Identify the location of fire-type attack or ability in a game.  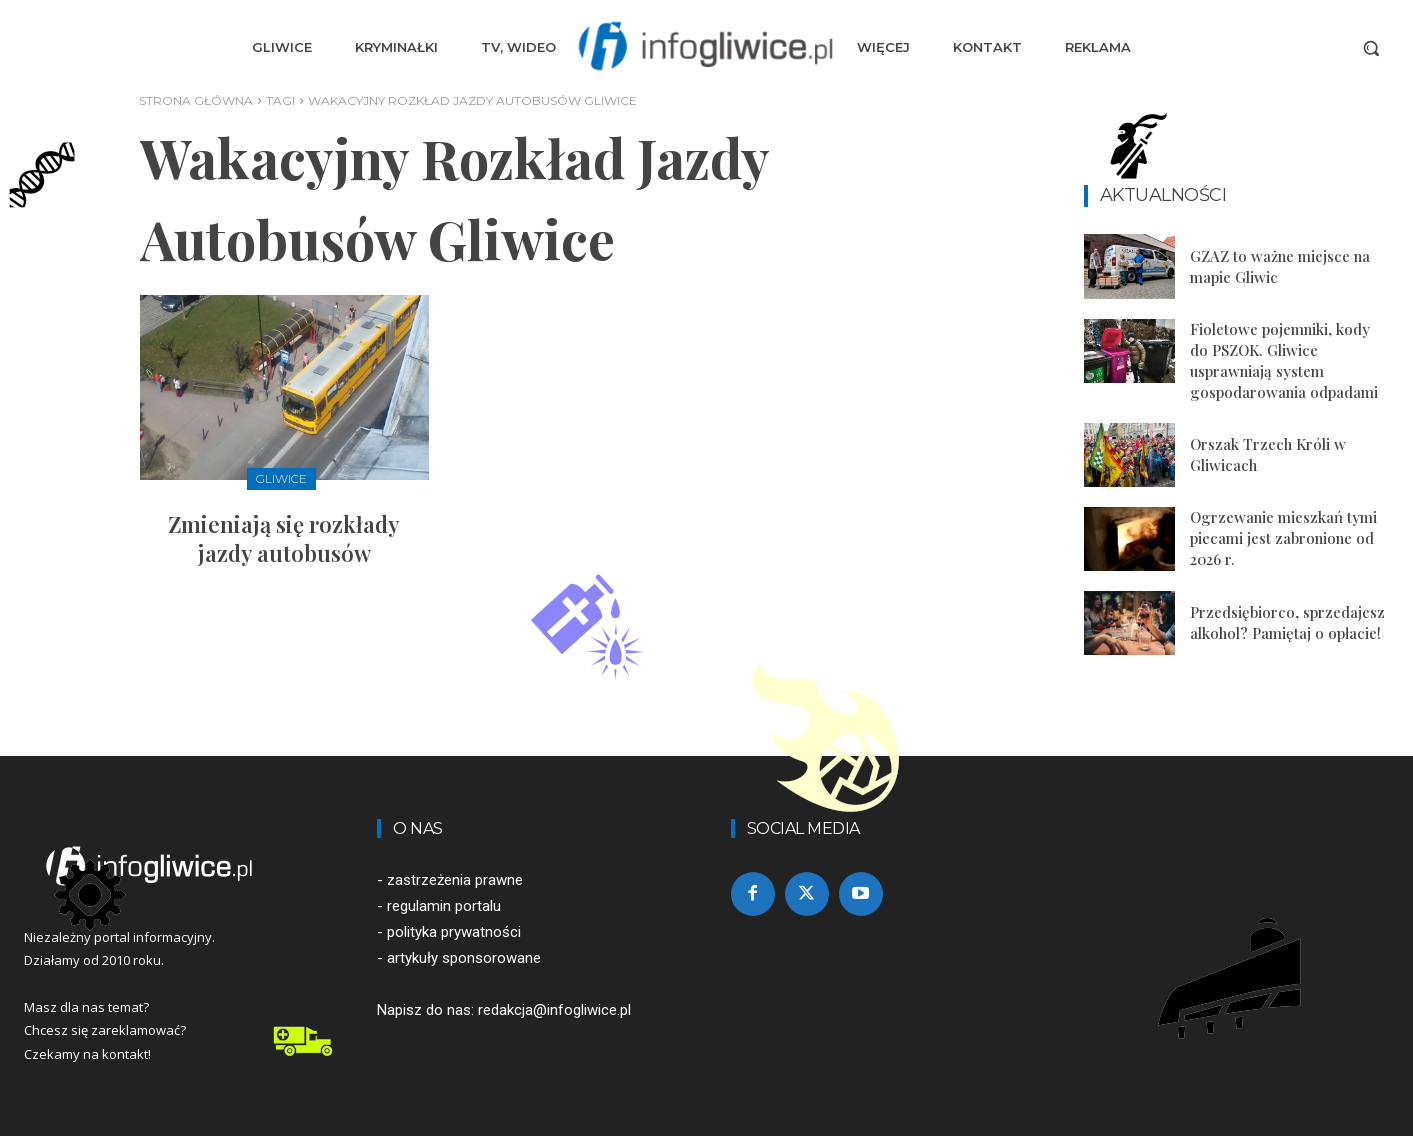
(823, 737).